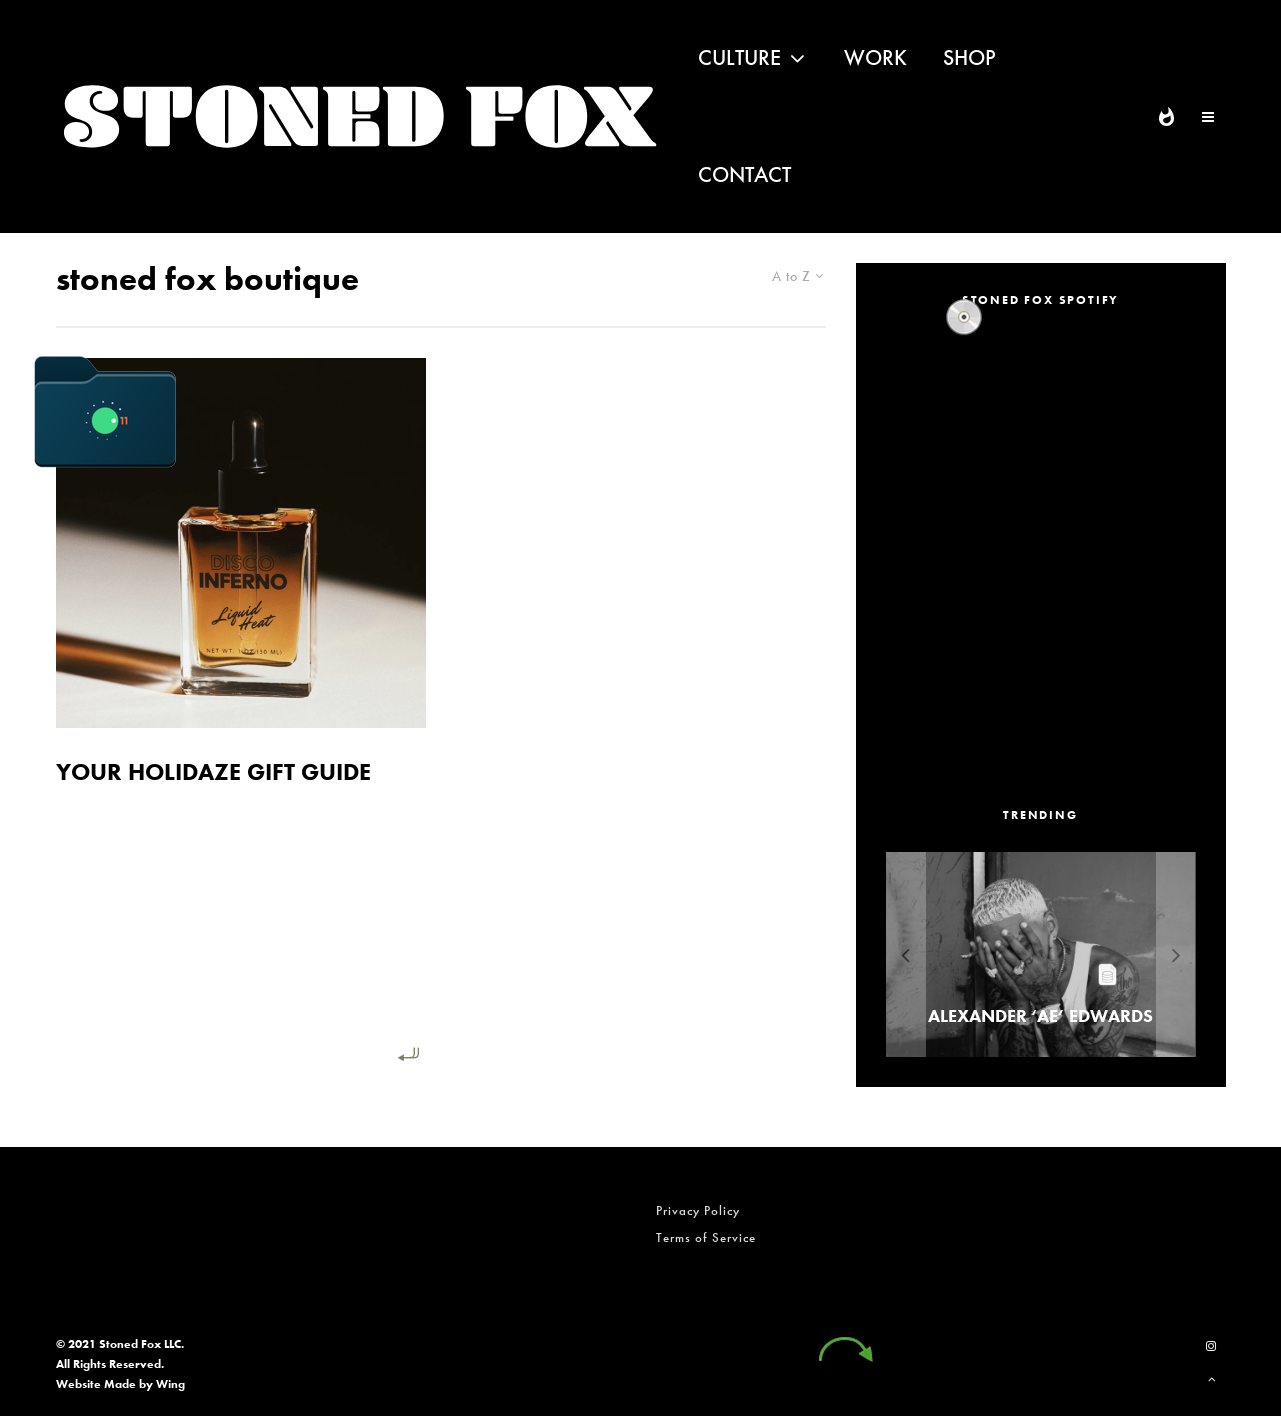 The width and height of the screenshot is (1281, 1416). Describe the element at coordinates (104, 415) in the screenshot. I see `open android 11 system folder` at that location.